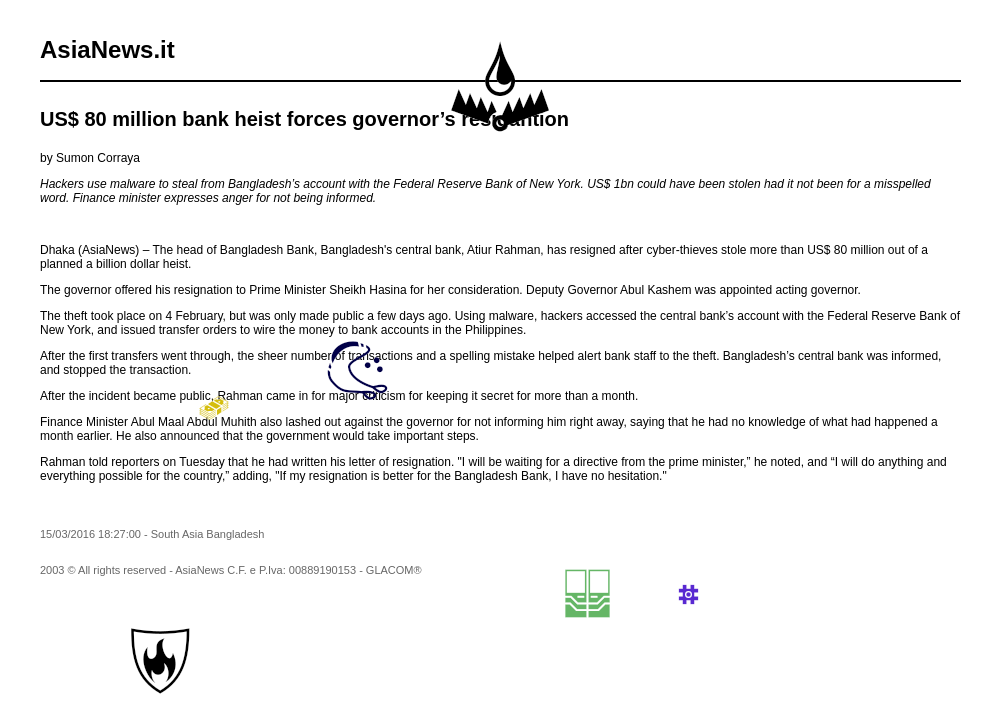 The width and height of the screenshot is (1001, 720). I want to click on access public transit or bus schedule, so click(587, 593).